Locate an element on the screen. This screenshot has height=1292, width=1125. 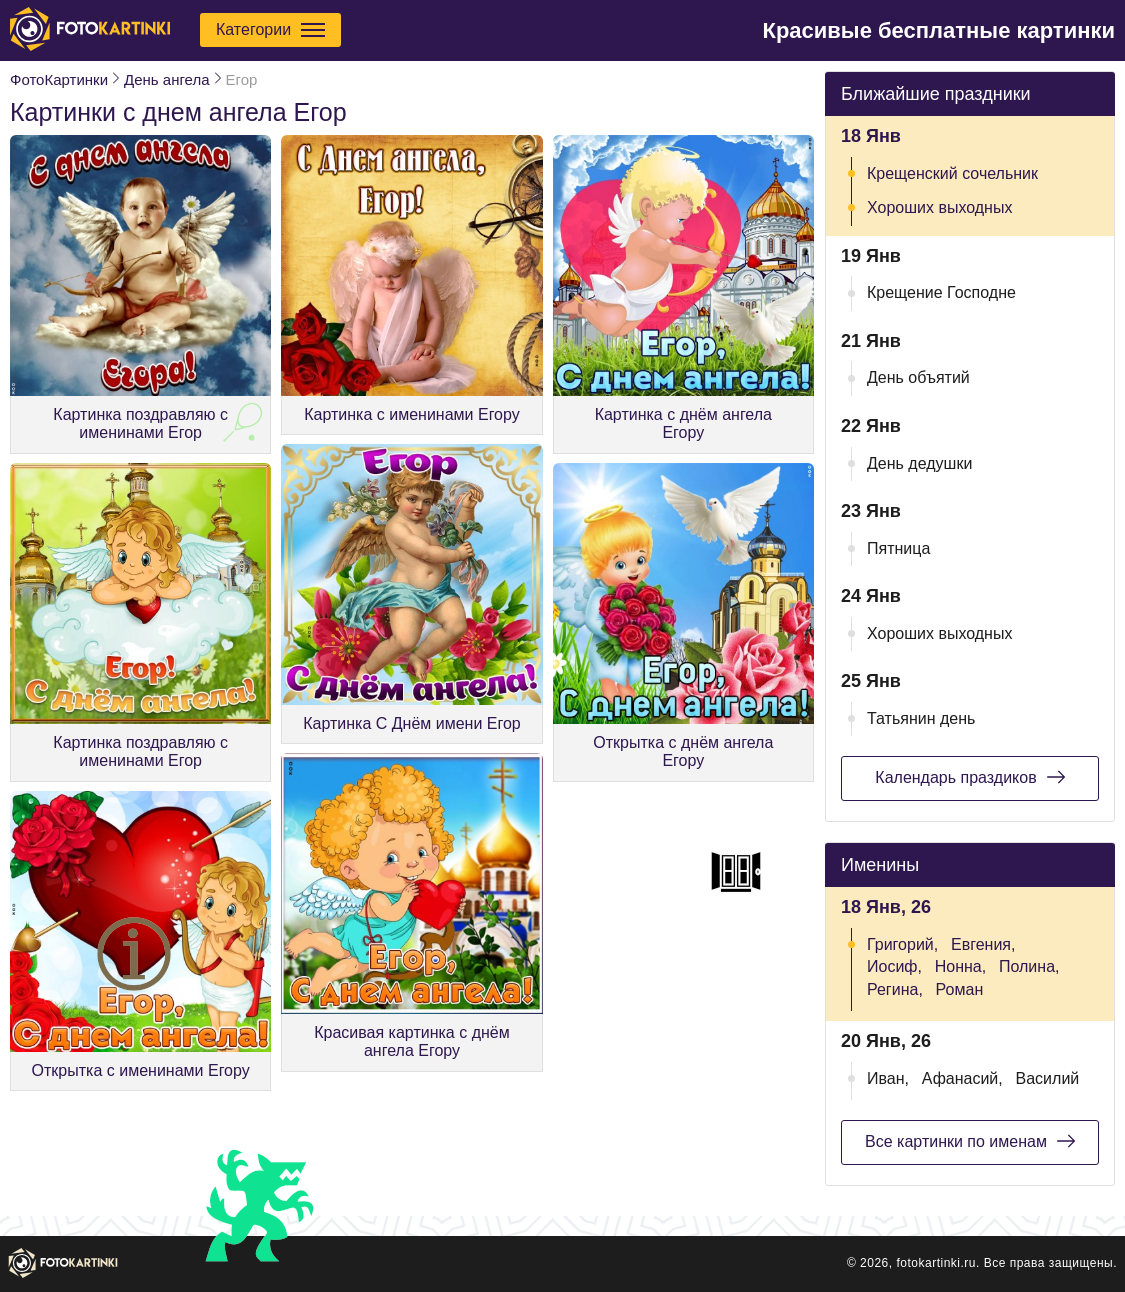
open a new window or panel is located at coordinates (736, 872).